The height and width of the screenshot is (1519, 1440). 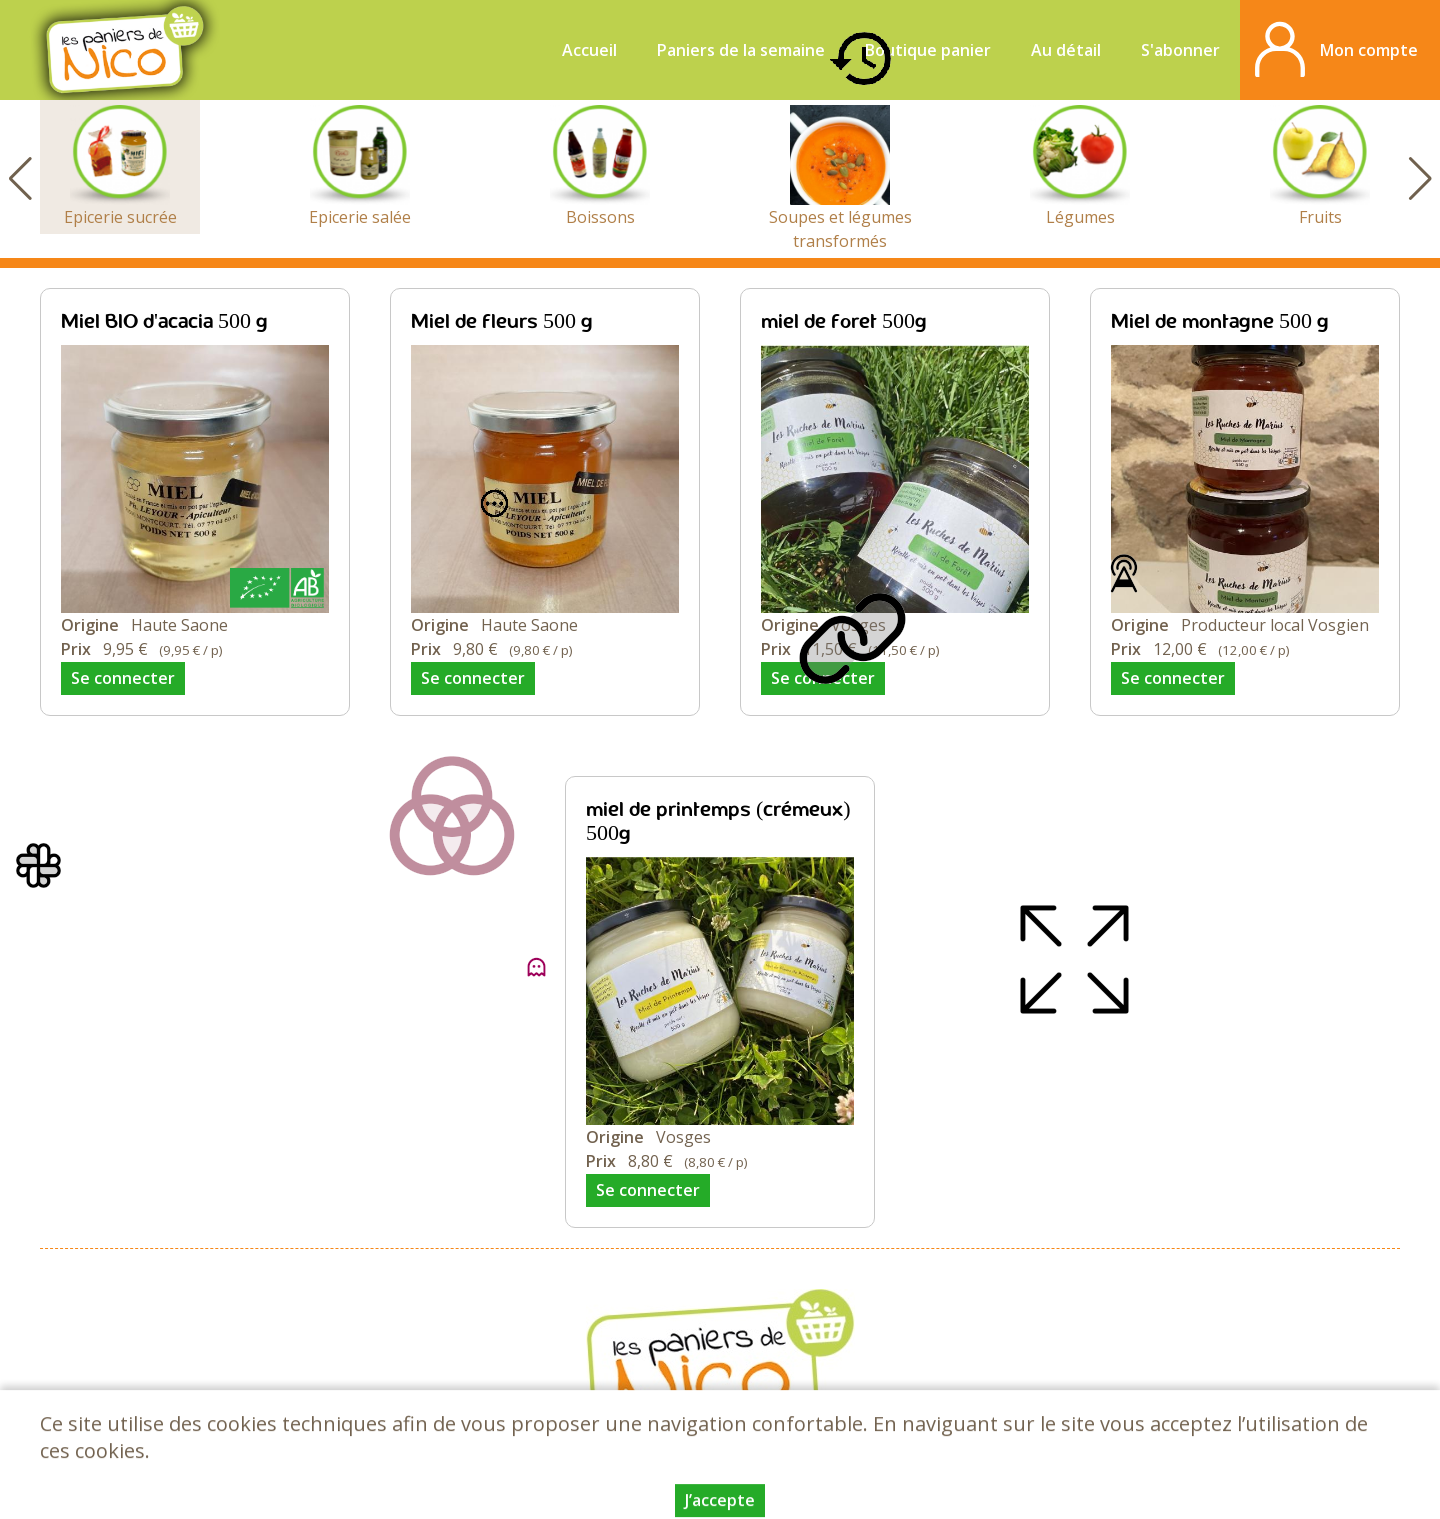 What do you see at coordinates (536, 967) in the screenshot?
I see `enable ghost mode or incognito browsing` at bounding box center [536, 967].